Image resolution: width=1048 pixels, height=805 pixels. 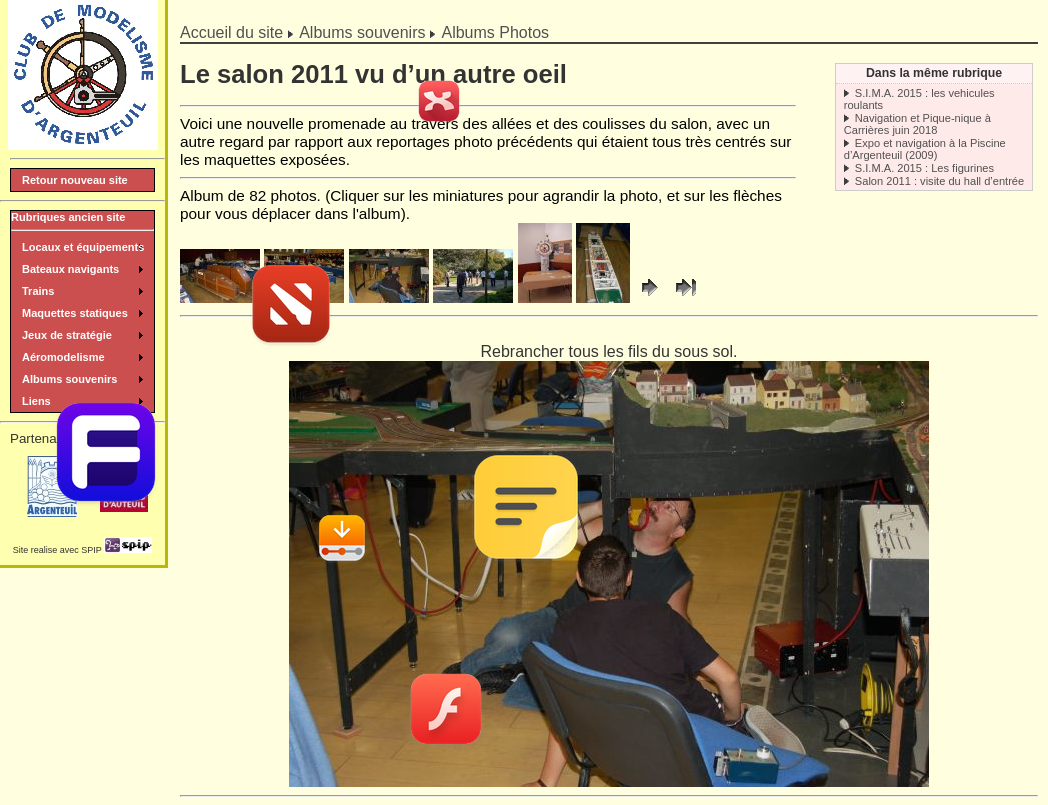 I want to click on open floorp browser, so click(x=106, y=452).